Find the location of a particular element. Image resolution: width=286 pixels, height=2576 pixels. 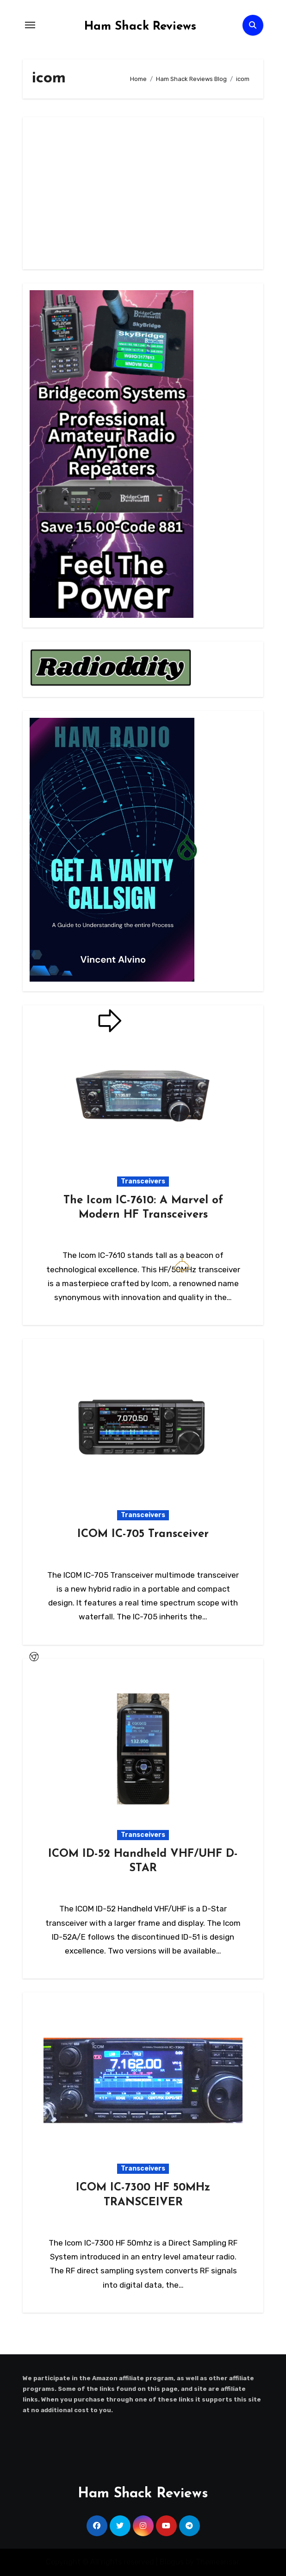

drupal content management system logo is located at coordinates (187, 848).